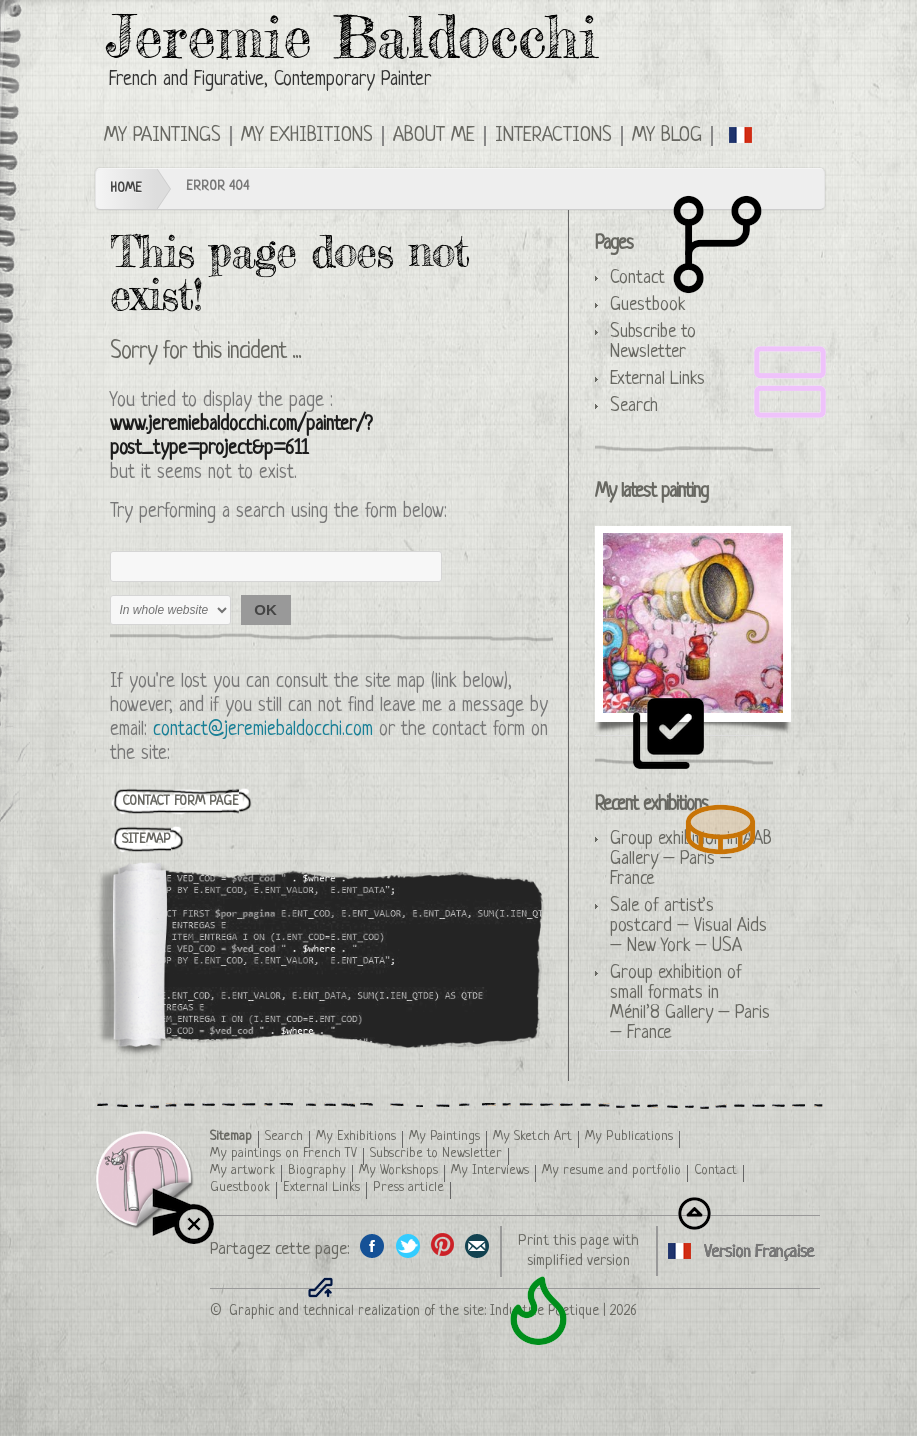 The height and width of the screenshot is (1436, 917). I want to click on switch to row view layout, so click(790, 382).